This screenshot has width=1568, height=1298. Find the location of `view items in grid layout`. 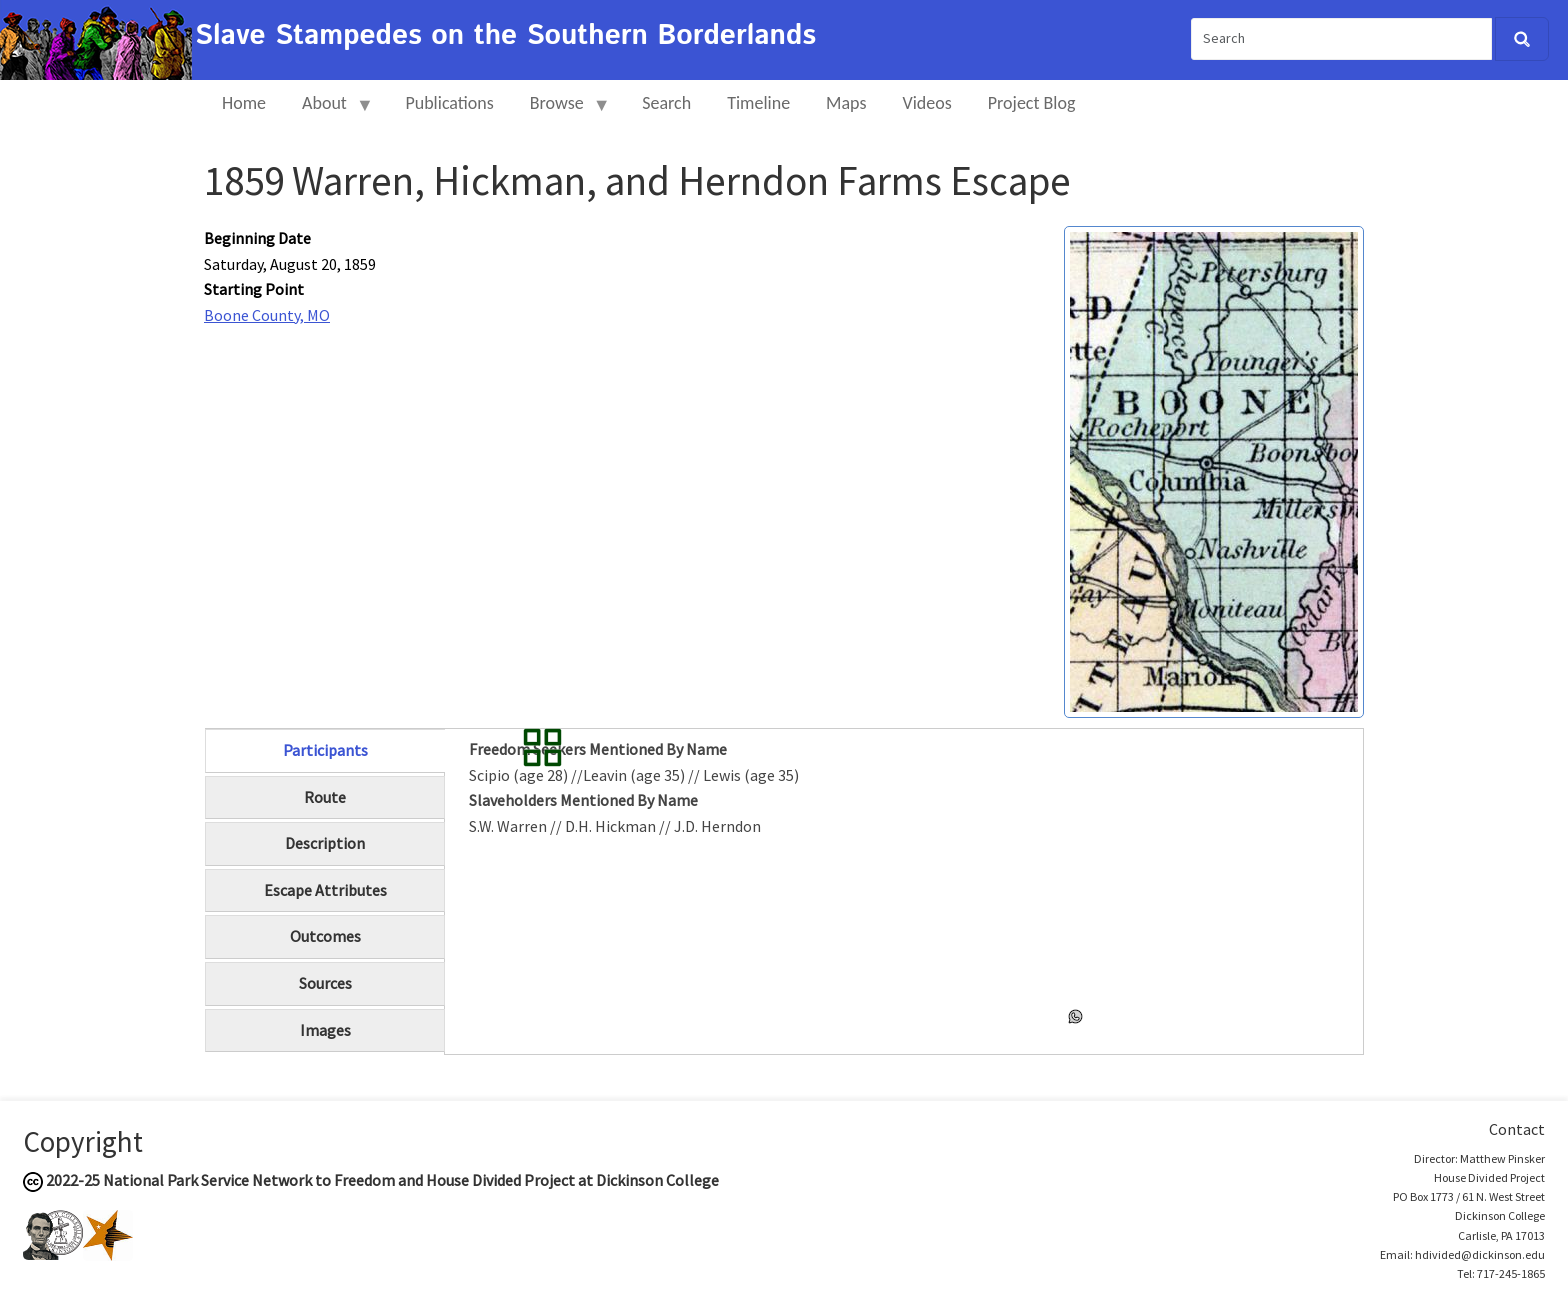

view items in grid layout is located at coordinates (542, 747).